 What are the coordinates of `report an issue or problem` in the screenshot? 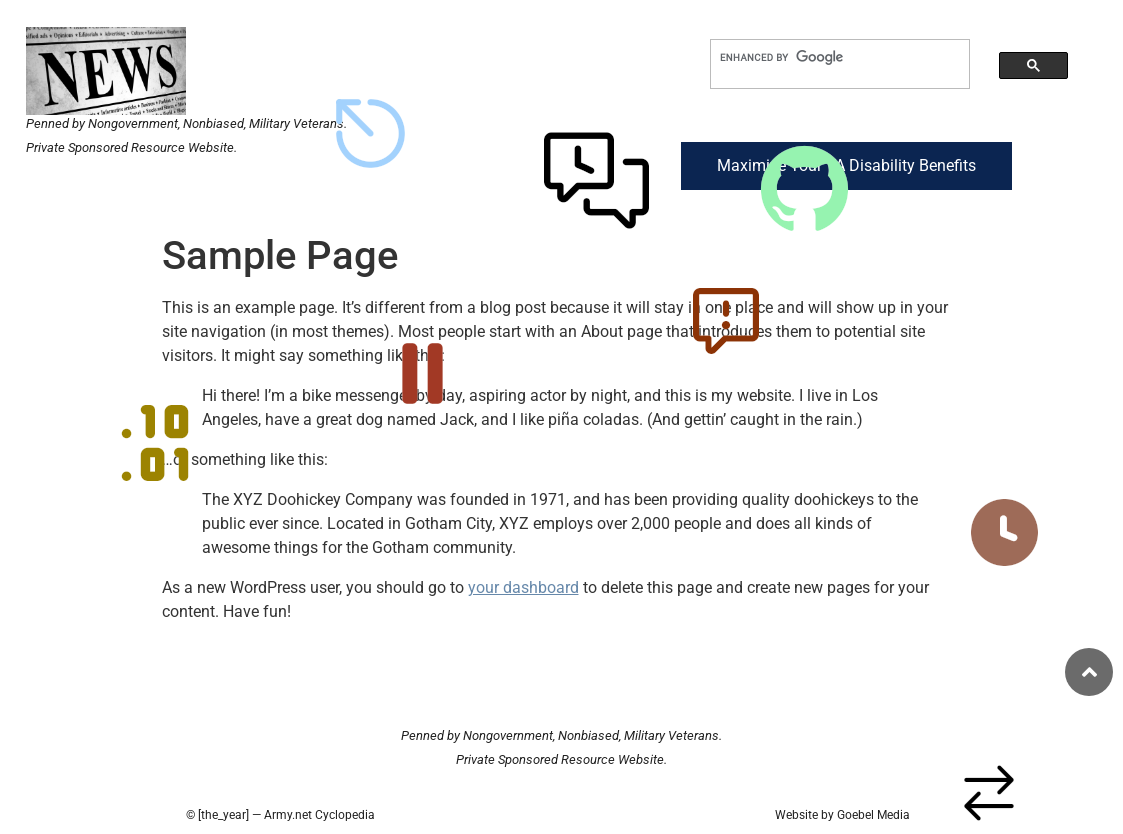 It's located at (726, 321).